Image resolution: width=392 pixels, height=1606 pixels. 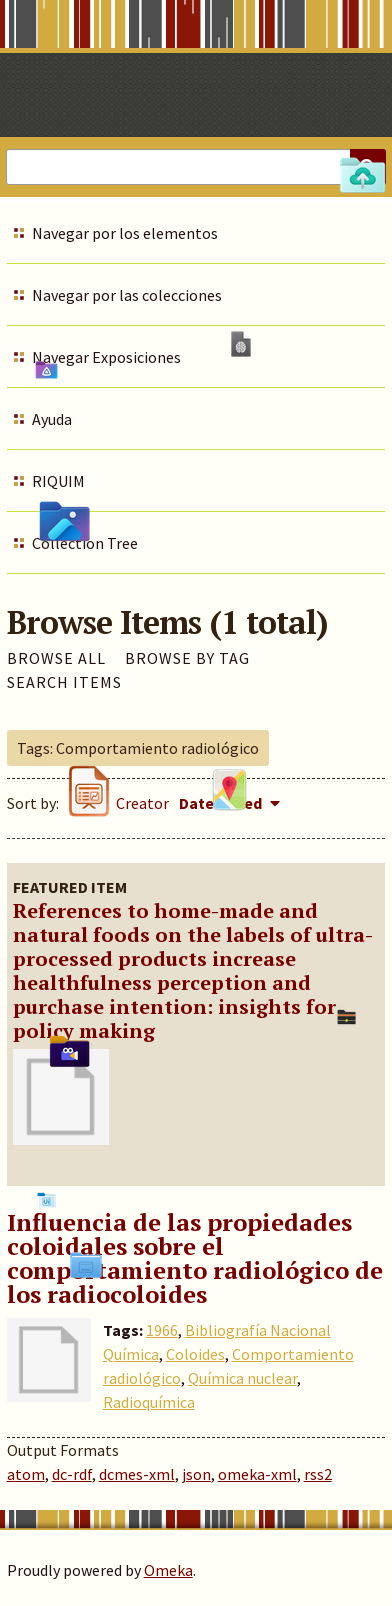 I want to click on open jellyfin media server folder, so click(x=46, y=370).